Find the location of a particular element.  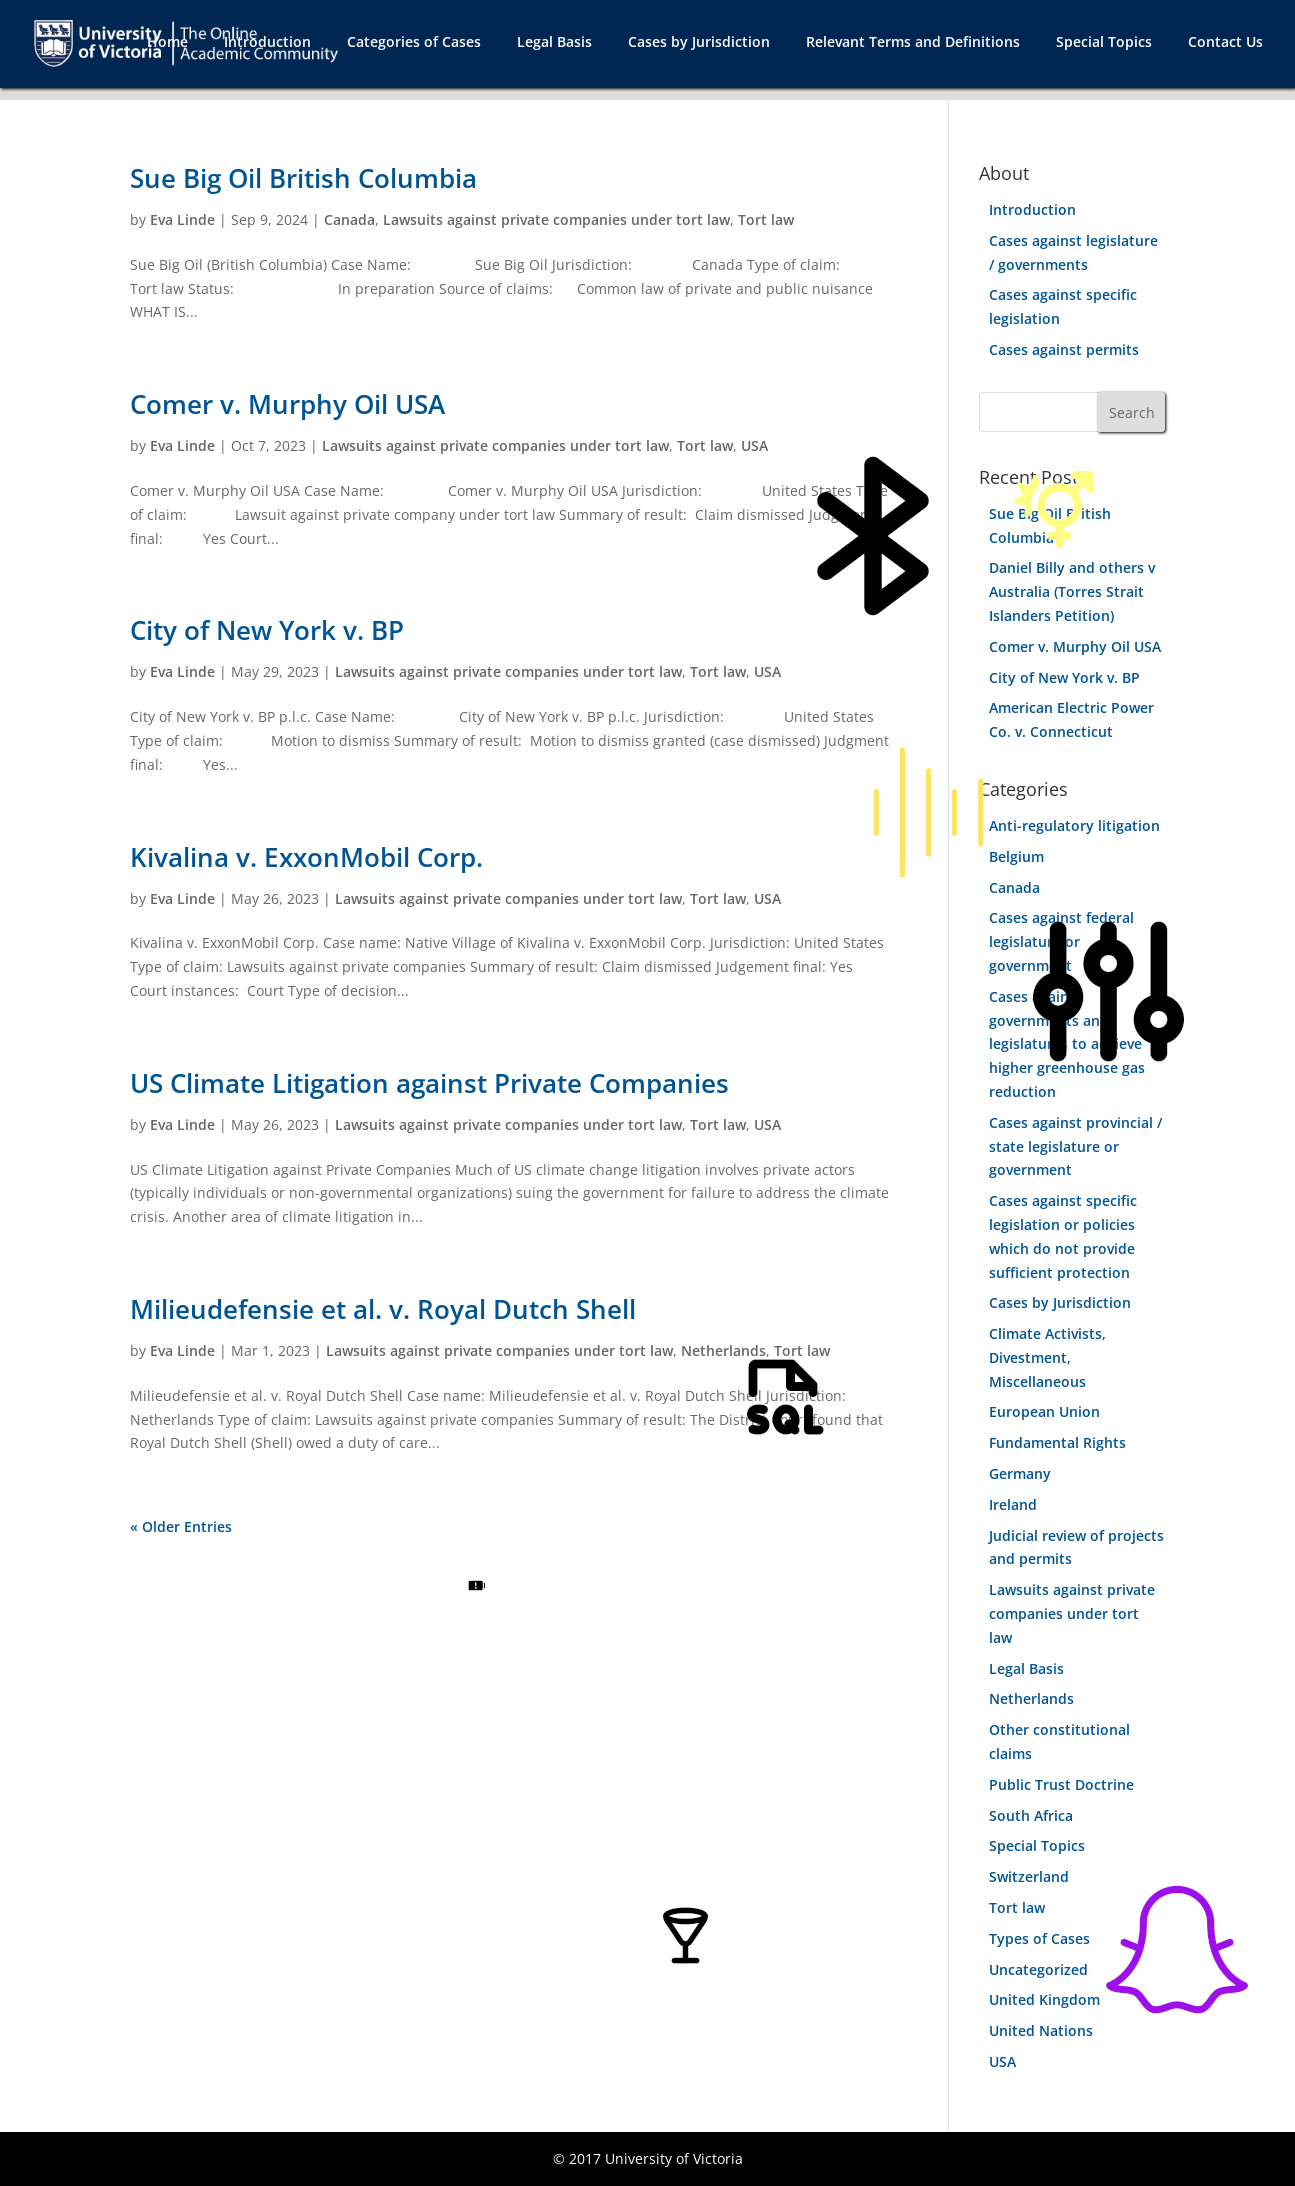

adjust settings or preferences is located at coordinates (1108, 991).